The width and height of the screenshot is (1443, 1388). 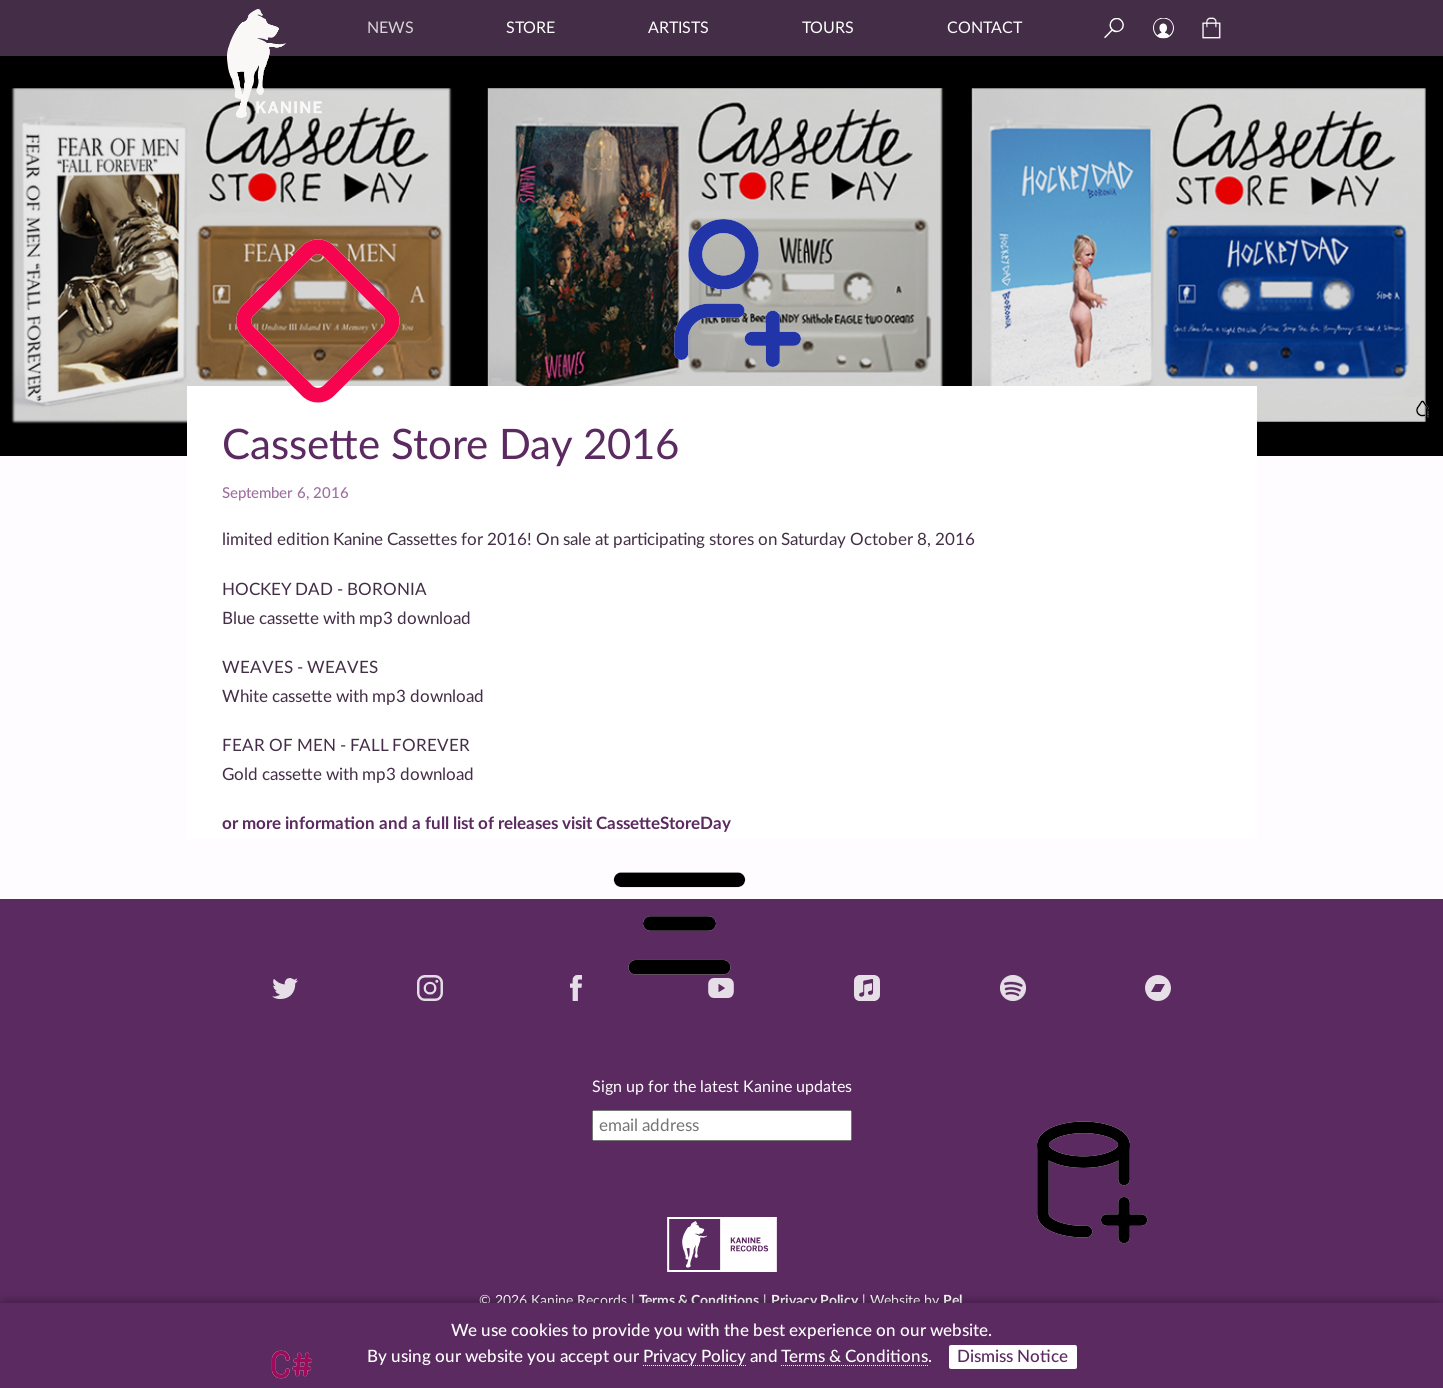 I want to click on add a new database or storage container, so click(x=1083, y=1179).